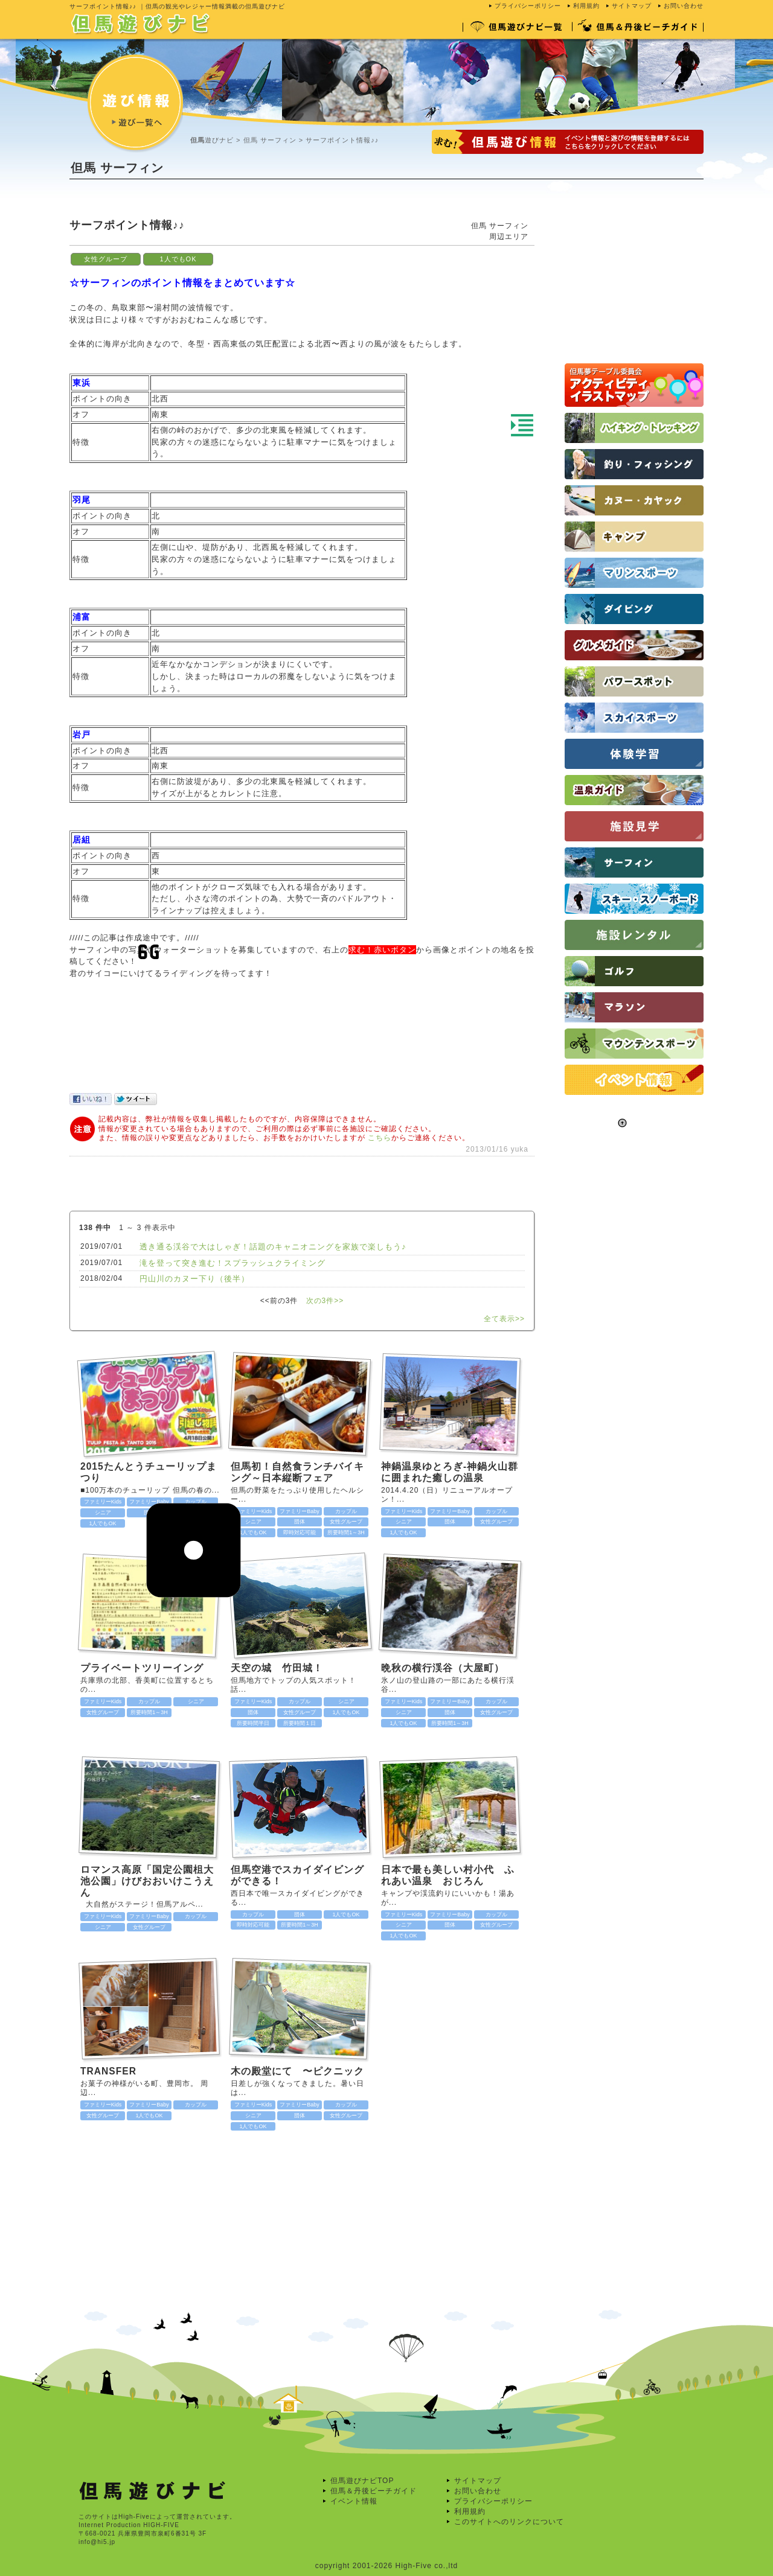 Image resolution: width=773 pixels, height=2576 pixels. I want to click on indicates 6G network connectivity status, so click(149, 952).